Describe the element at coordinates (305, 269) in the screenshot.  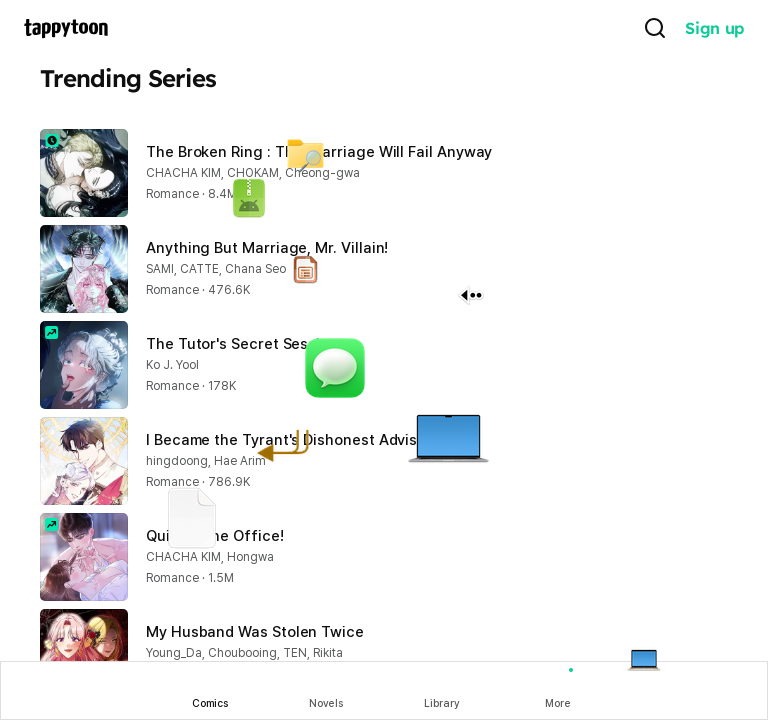
I see `libreoffice impress presentation file` at that location.